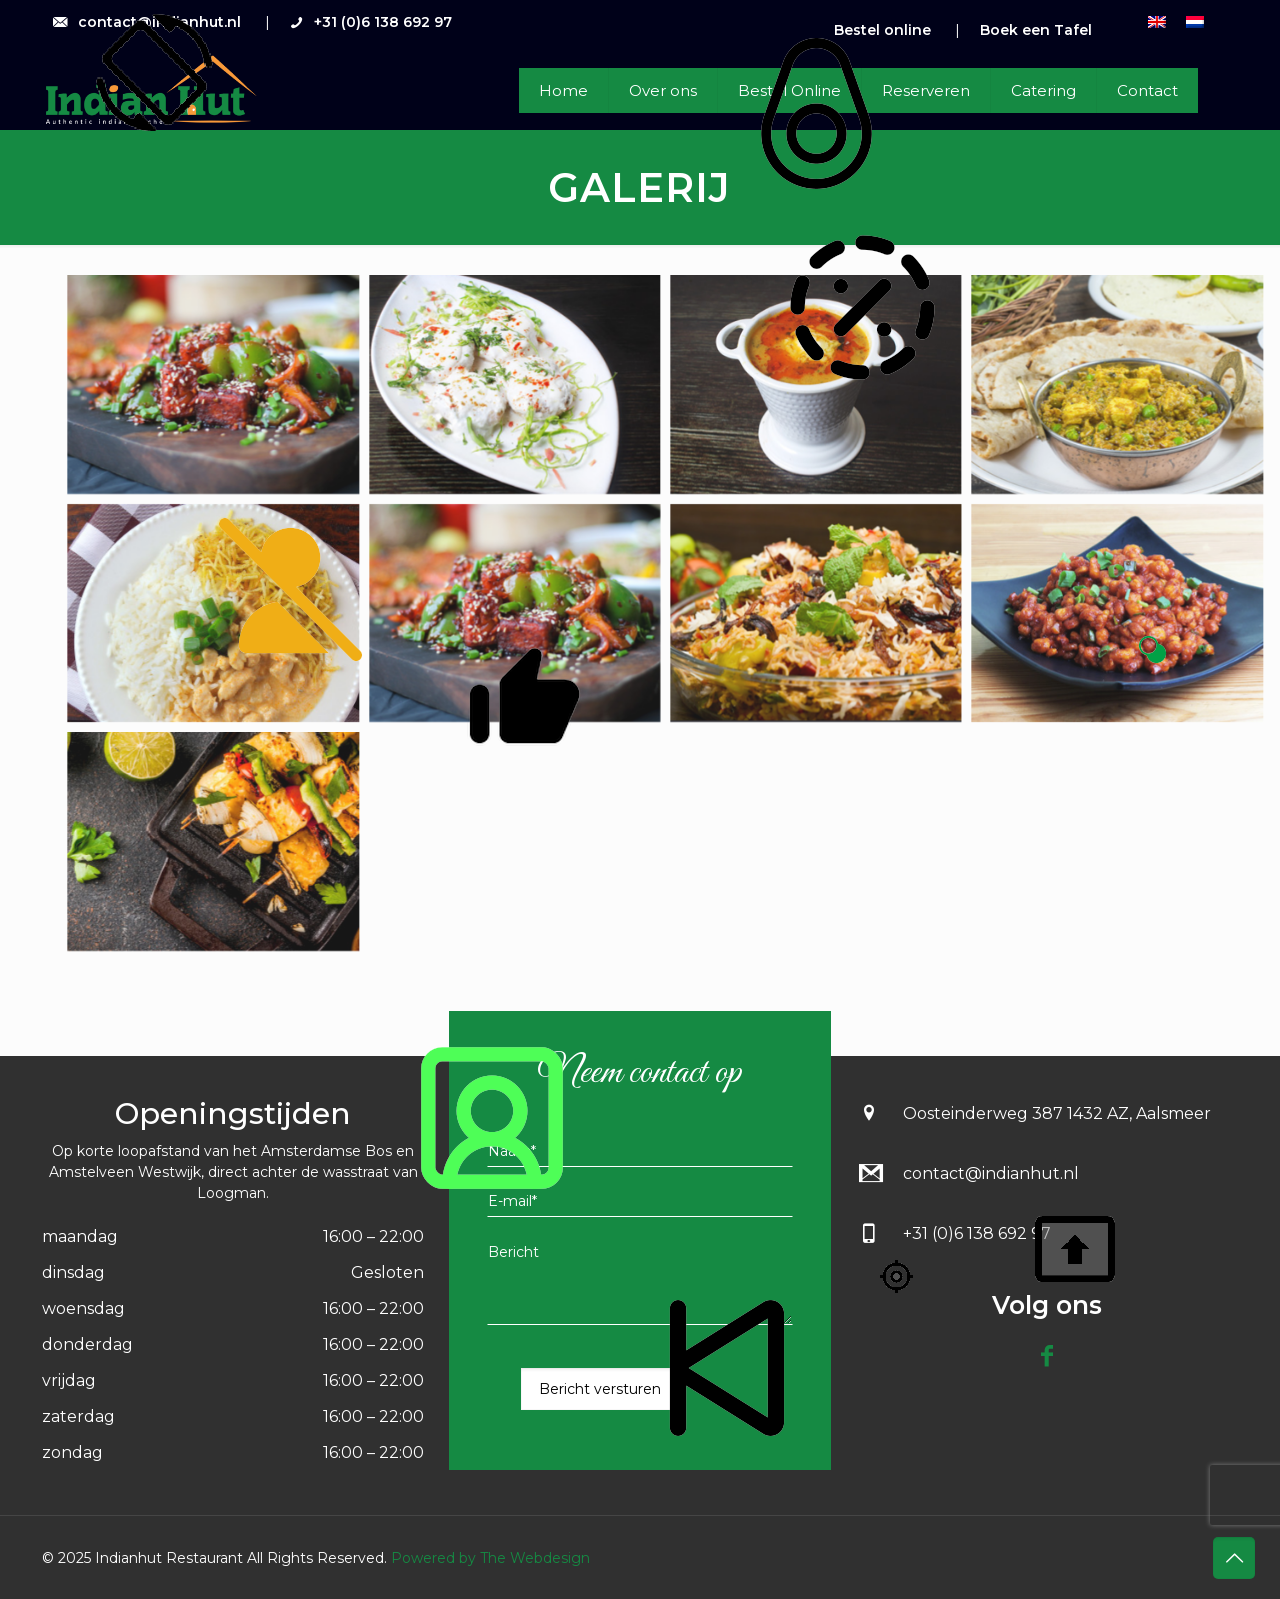 The width and height of the screenshot is (1280, 1599). I want to click on indicates GPS location is locked and active, so click(896, 1276).